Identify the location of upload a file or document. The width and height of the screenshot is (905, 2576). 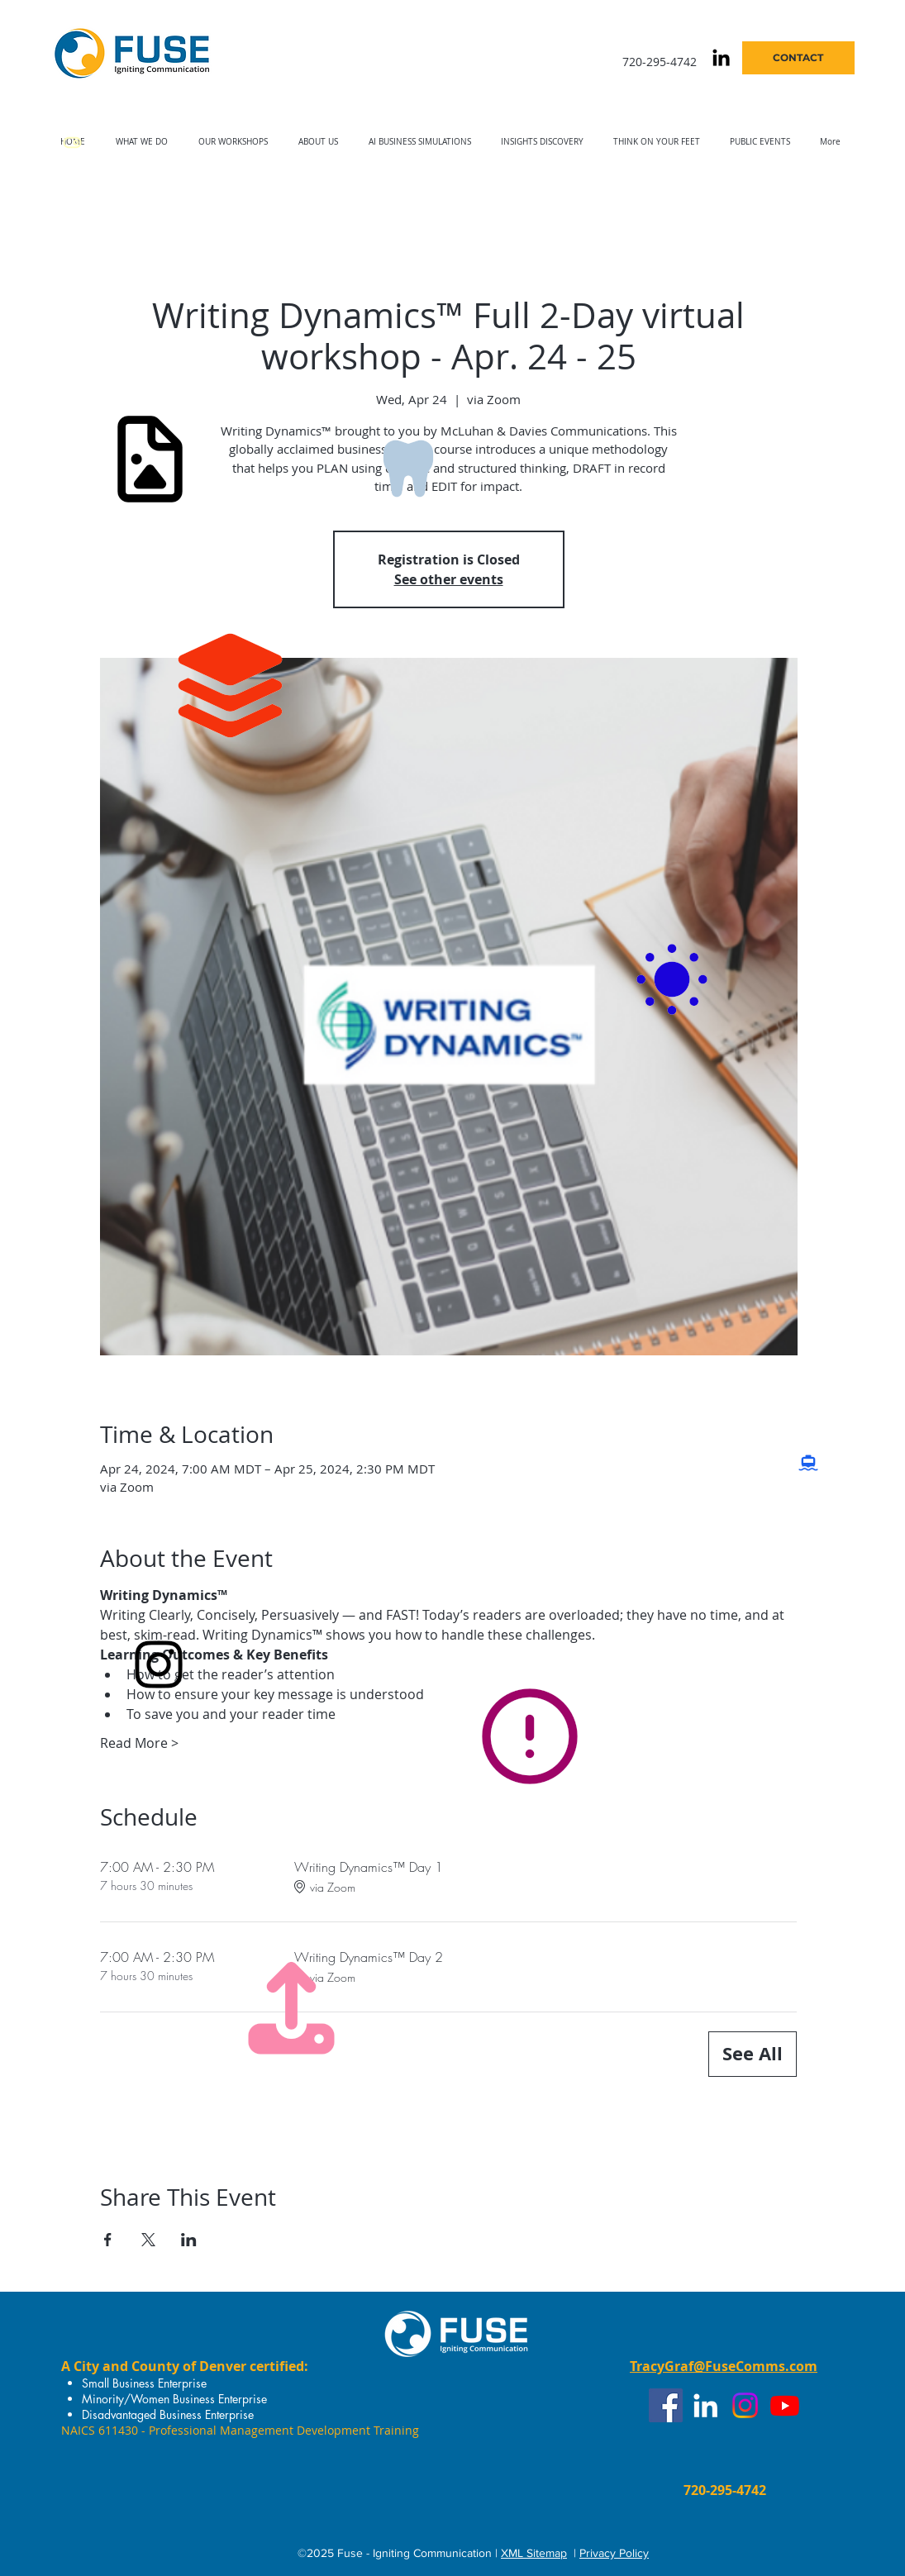
(291, 2011).